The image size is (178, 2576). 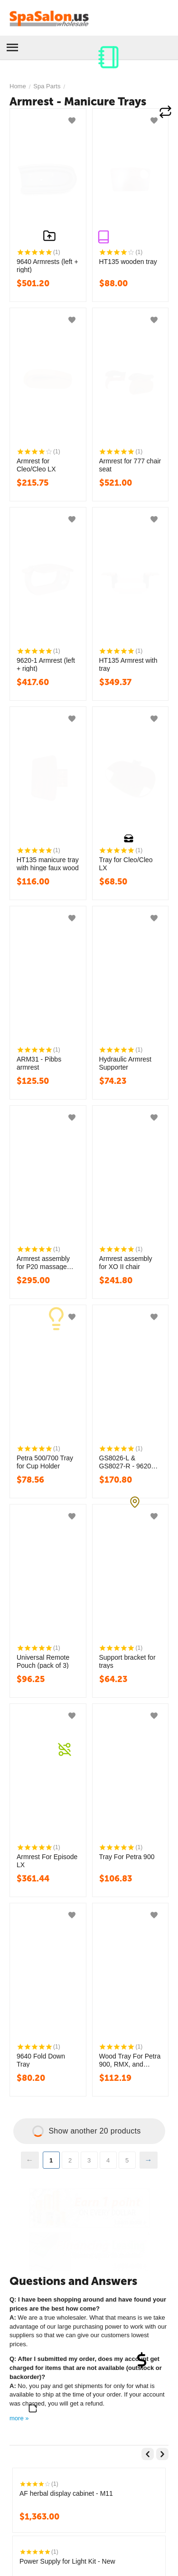 I want to click on view all inbox messages, so click(x=129, y=838).